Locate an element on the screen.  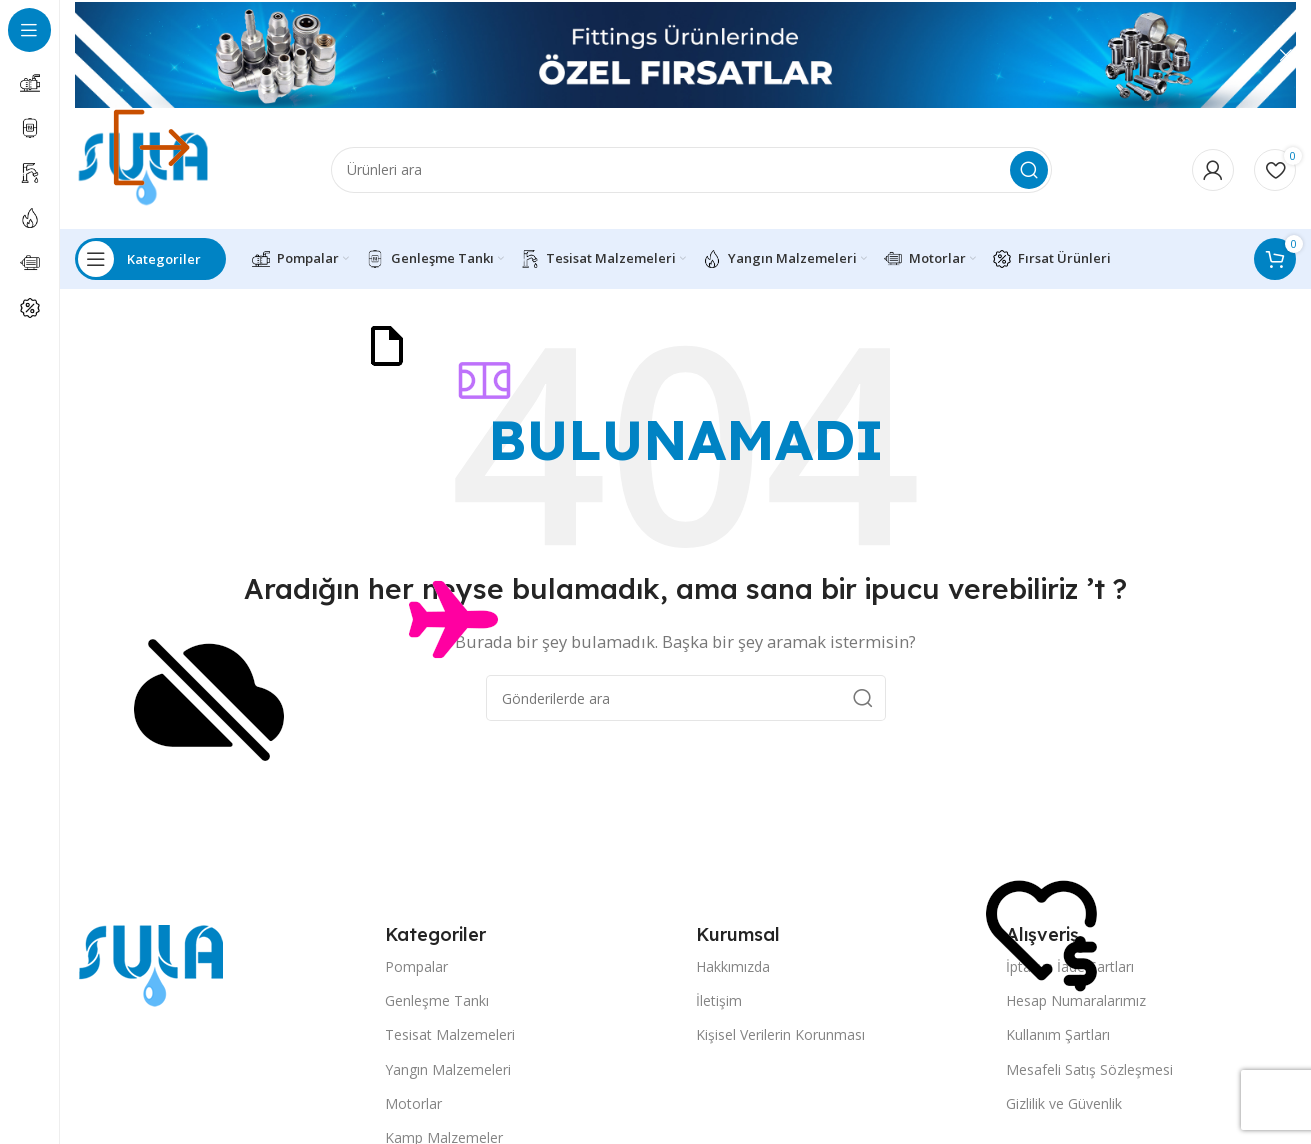
enable airplane mode is located at coordinates (453, 619).